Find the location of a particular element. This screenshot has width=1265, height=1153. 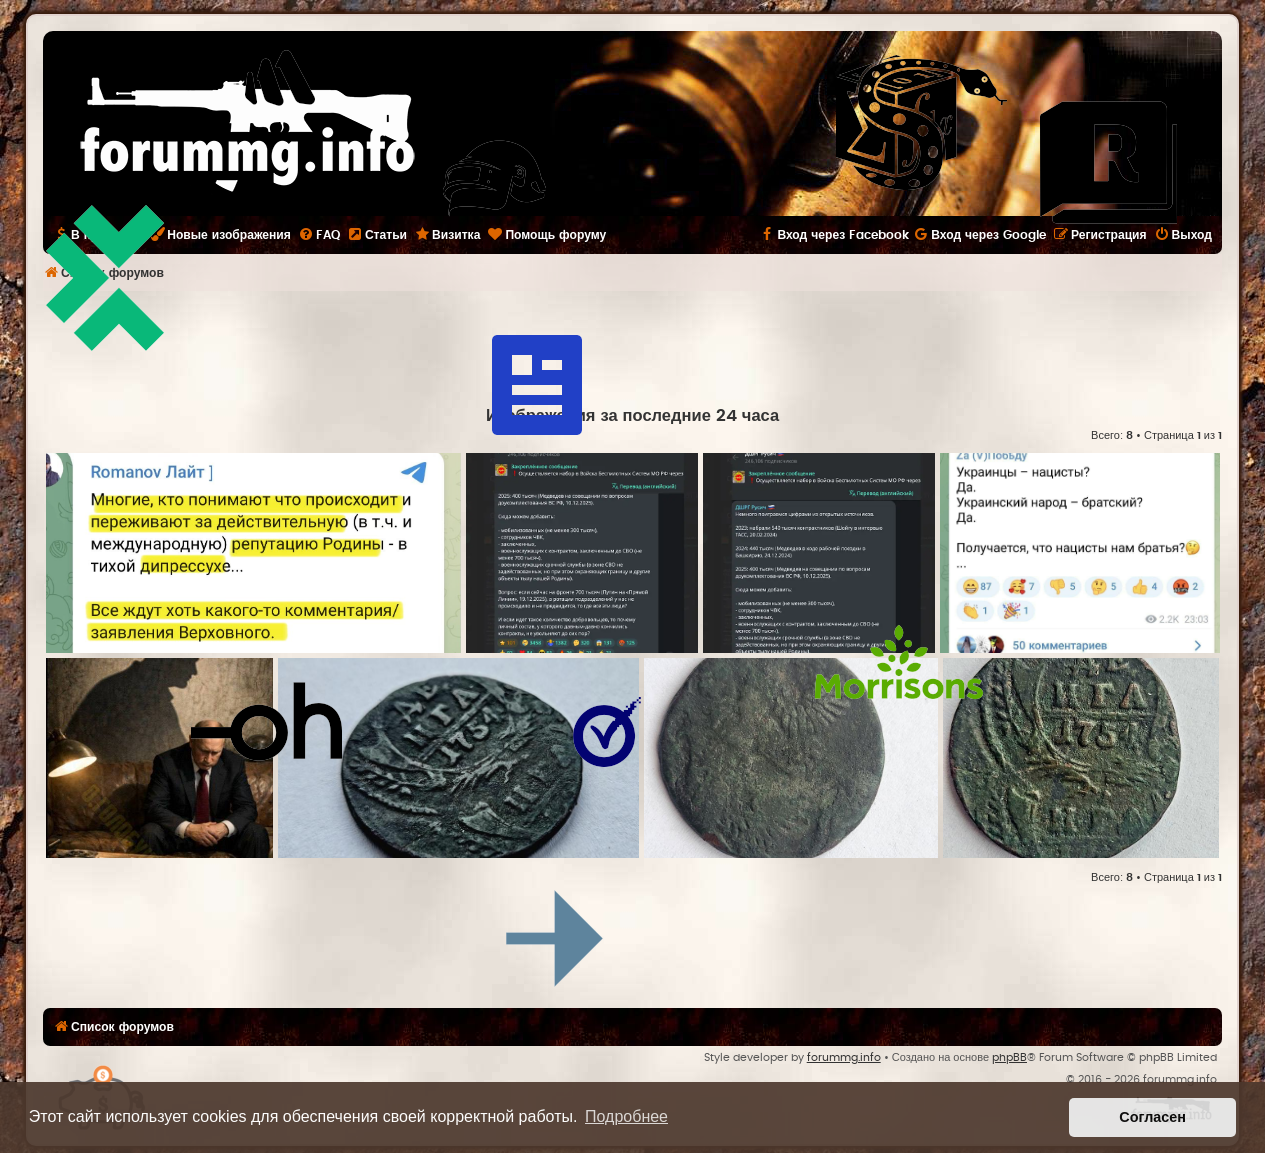

launch PUBG (PlayerUnknown's Battlegrounds) game is located at coordinates (494, 178).